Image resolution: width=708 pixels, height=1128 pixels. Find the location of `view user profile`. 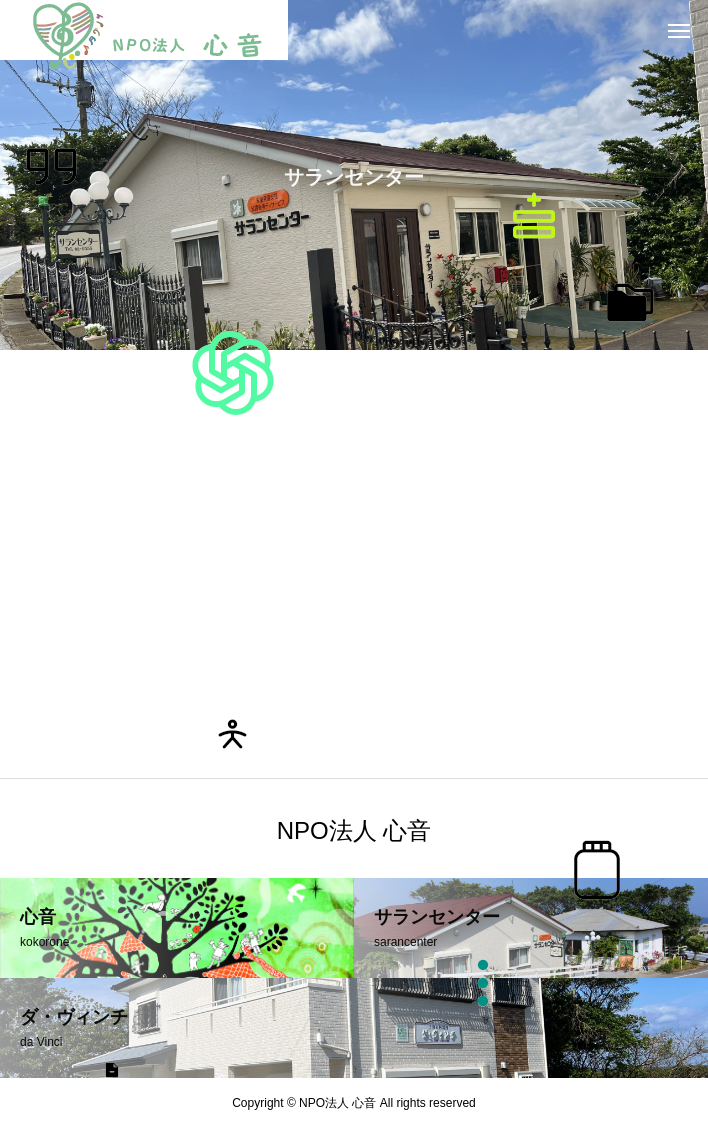

view user profile is located at coordinates (232, 734).